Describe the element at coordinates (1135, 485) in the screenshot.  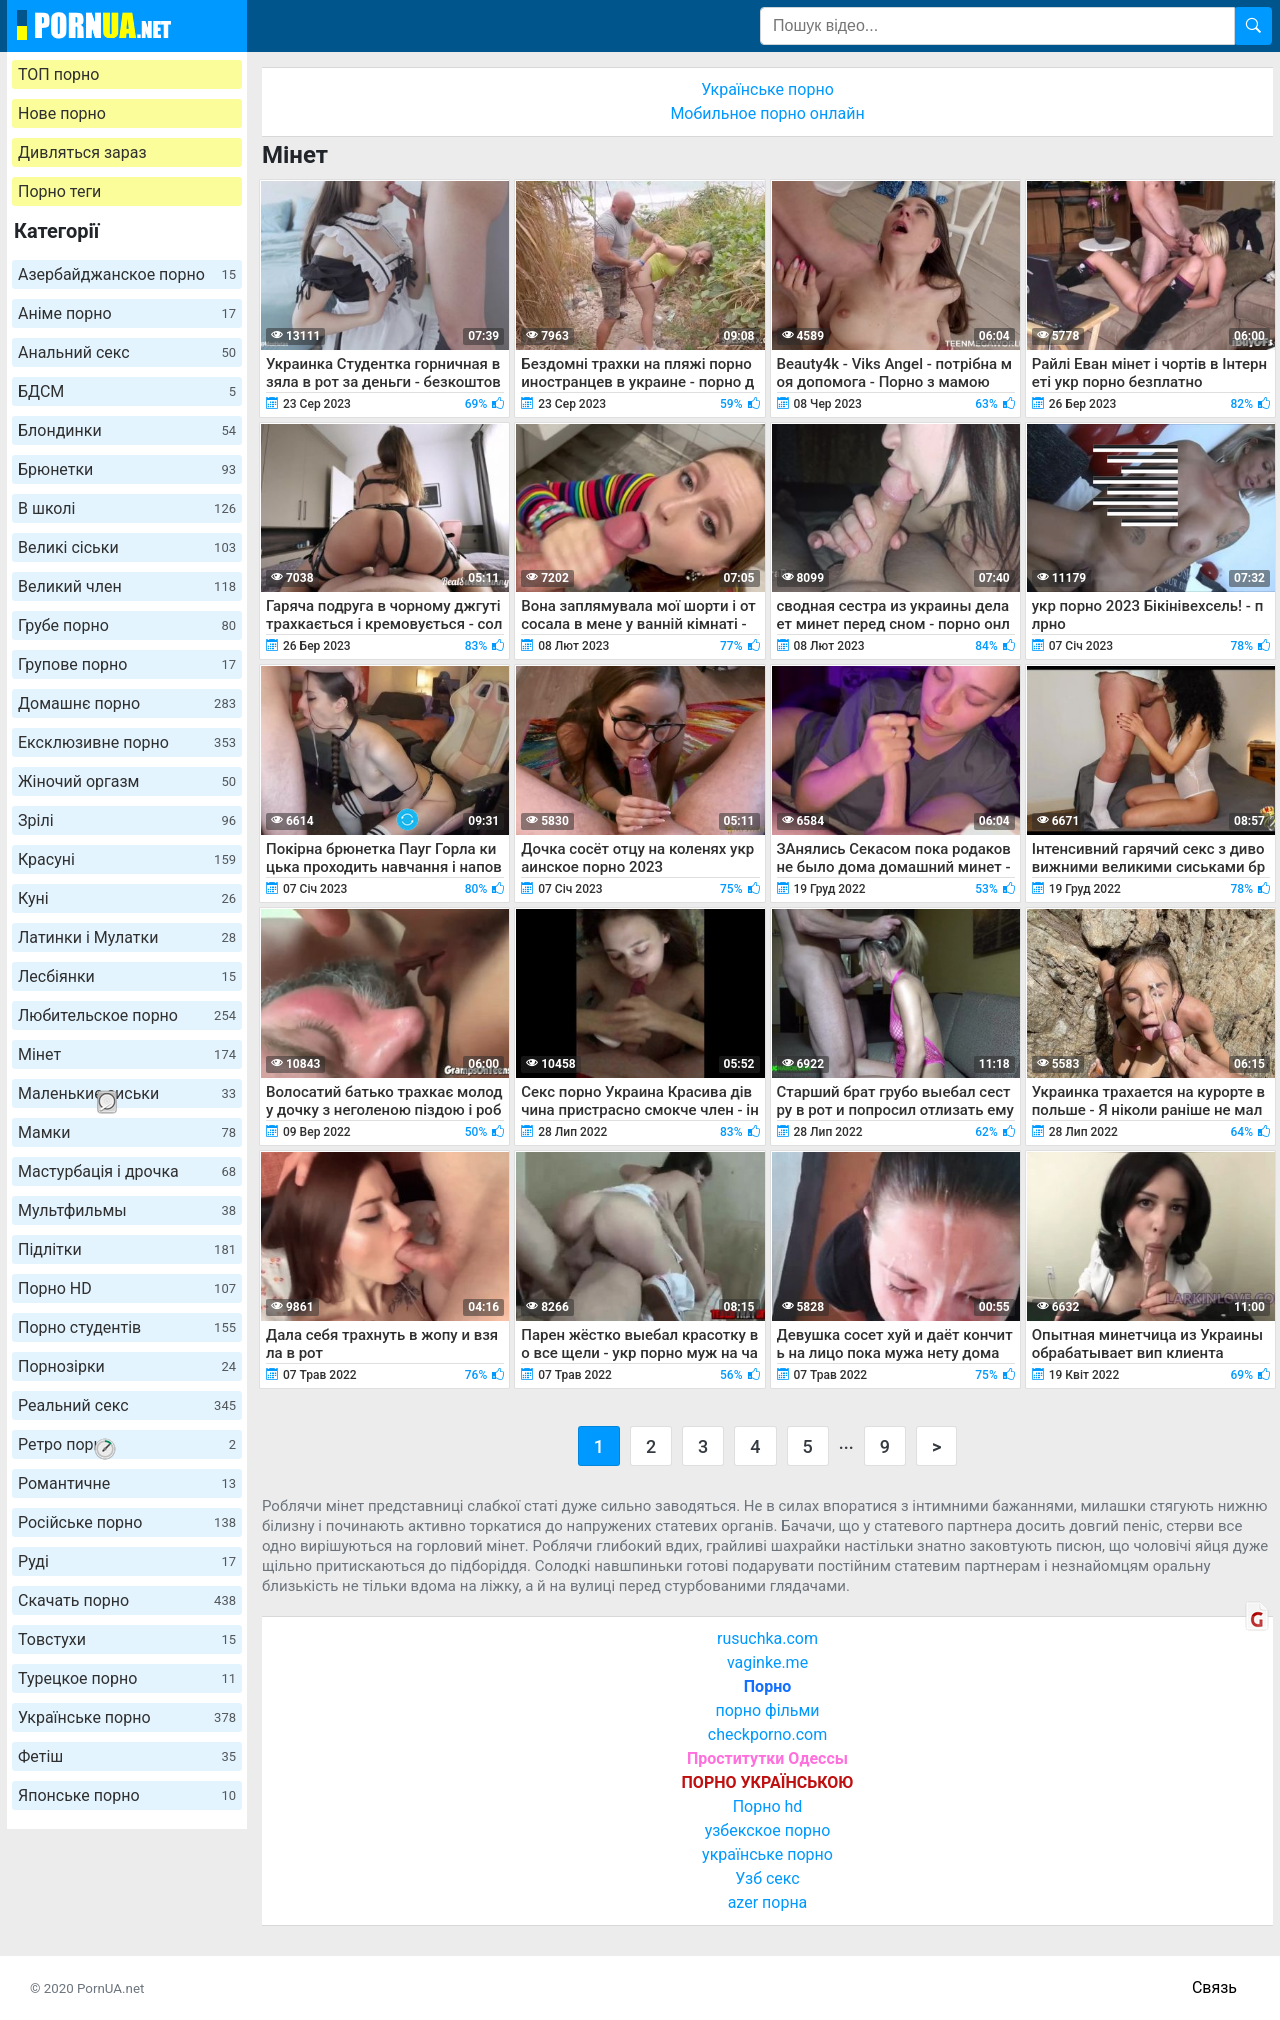
I see `align text to the right margin` at that location.